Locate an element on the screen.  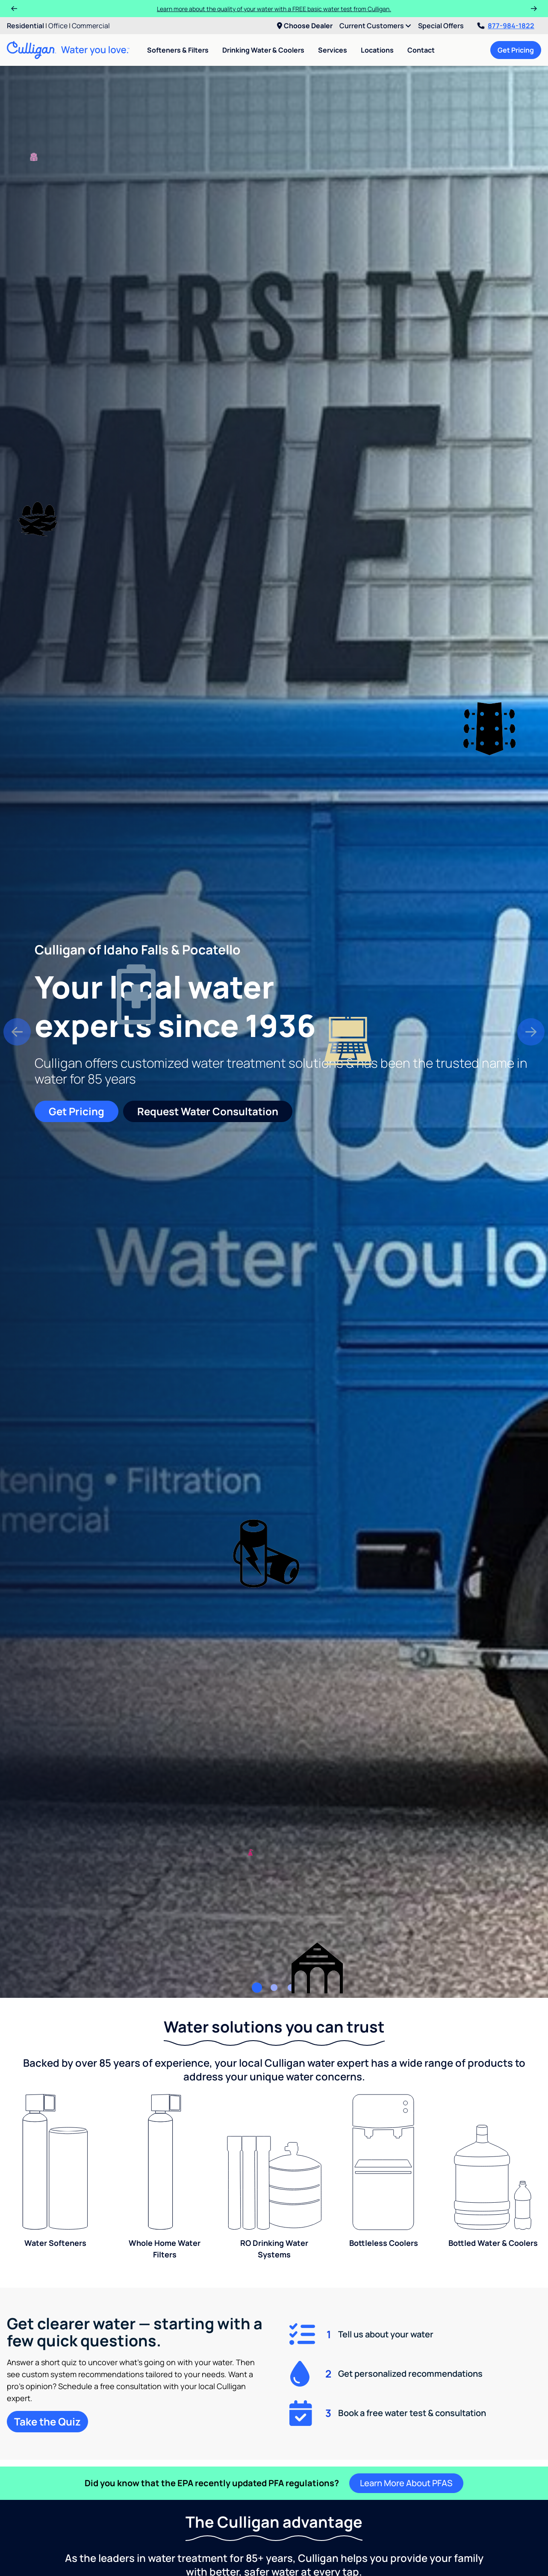
view your savings or nest egg funds is located at coordinates (37, 517).